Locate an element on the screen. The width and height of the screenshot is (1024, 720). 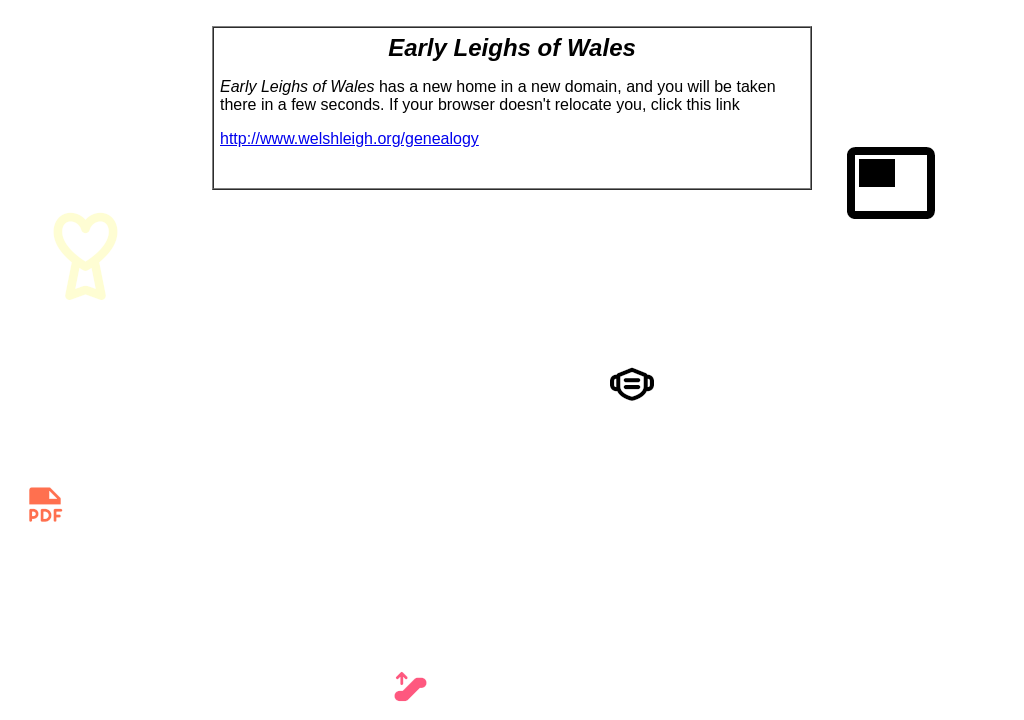
escalator going up is located at coordinates (410, 686).